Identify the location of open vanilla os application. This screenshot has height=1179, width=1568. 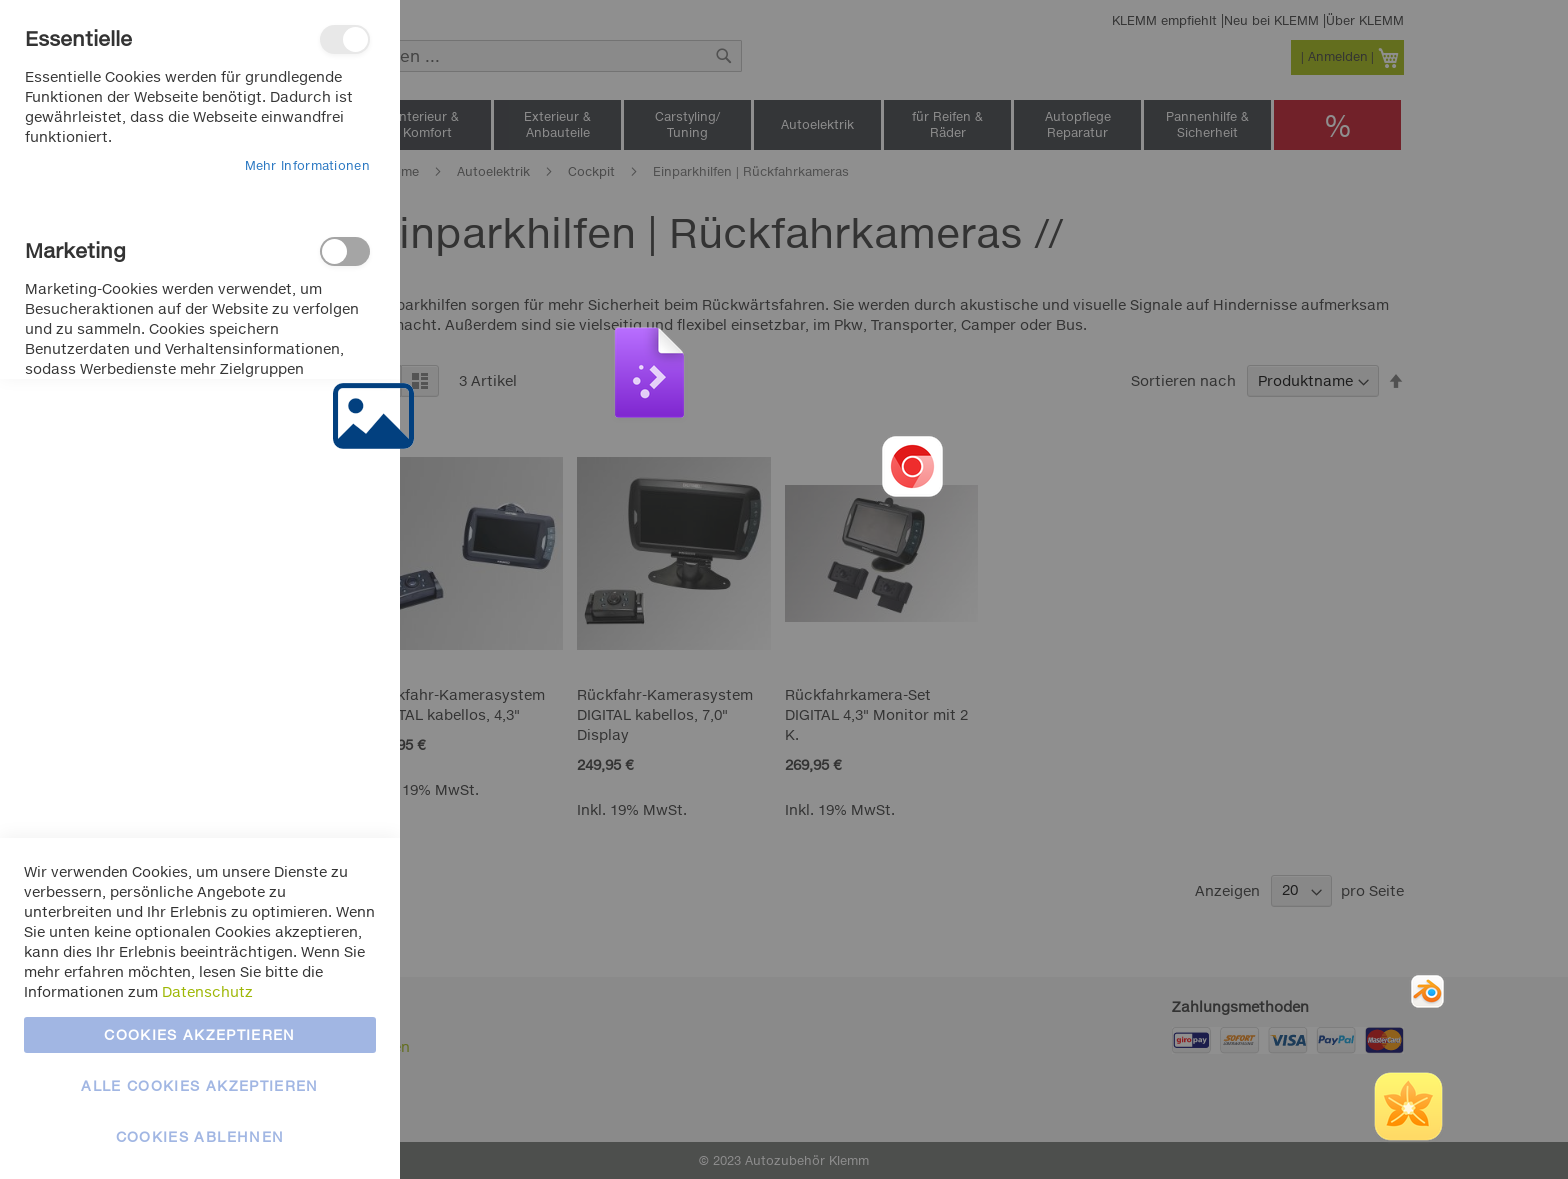
(1408, 1106).